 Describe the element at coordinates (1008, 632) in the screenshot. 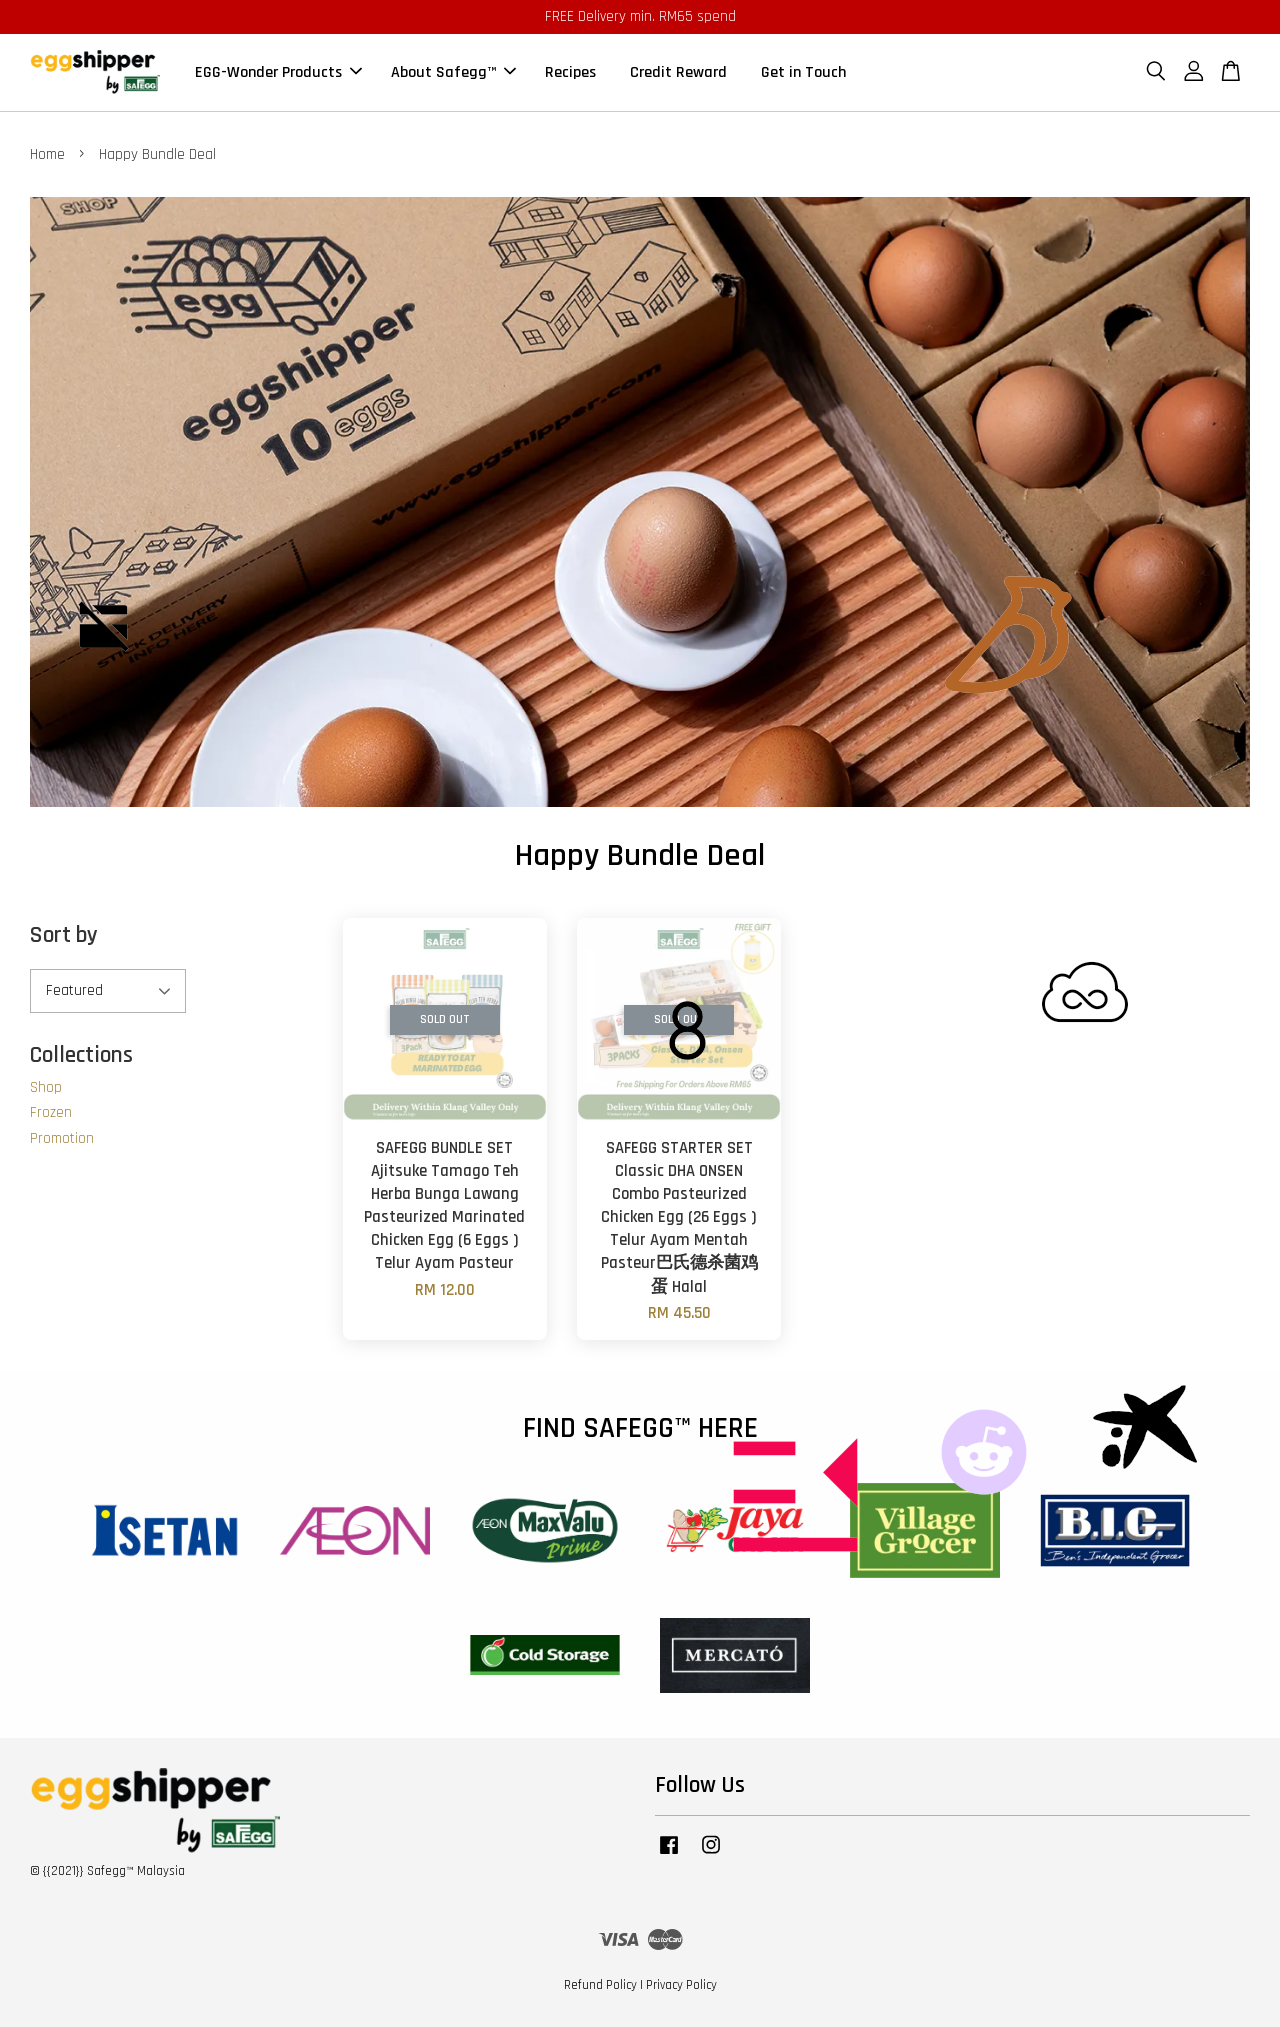

I see `open yuque documentation platform` at that location.